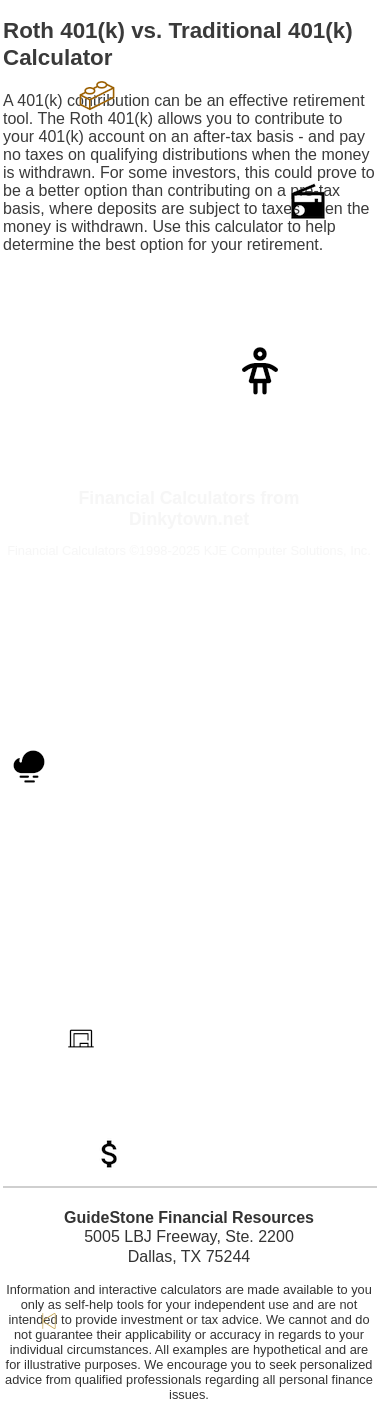 The width and height of the screenshot is (378, 1418). I want to click on view pricing or payment options, so click(110, 1154).